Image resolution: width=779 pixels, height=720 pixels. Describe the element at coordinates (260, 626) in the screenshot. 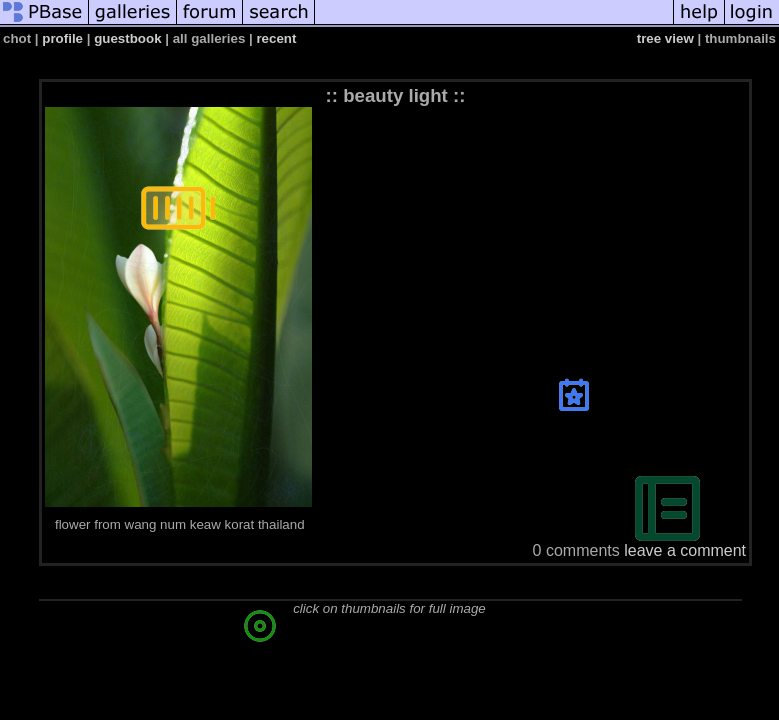

I see `play or access audio/music content` at that location.